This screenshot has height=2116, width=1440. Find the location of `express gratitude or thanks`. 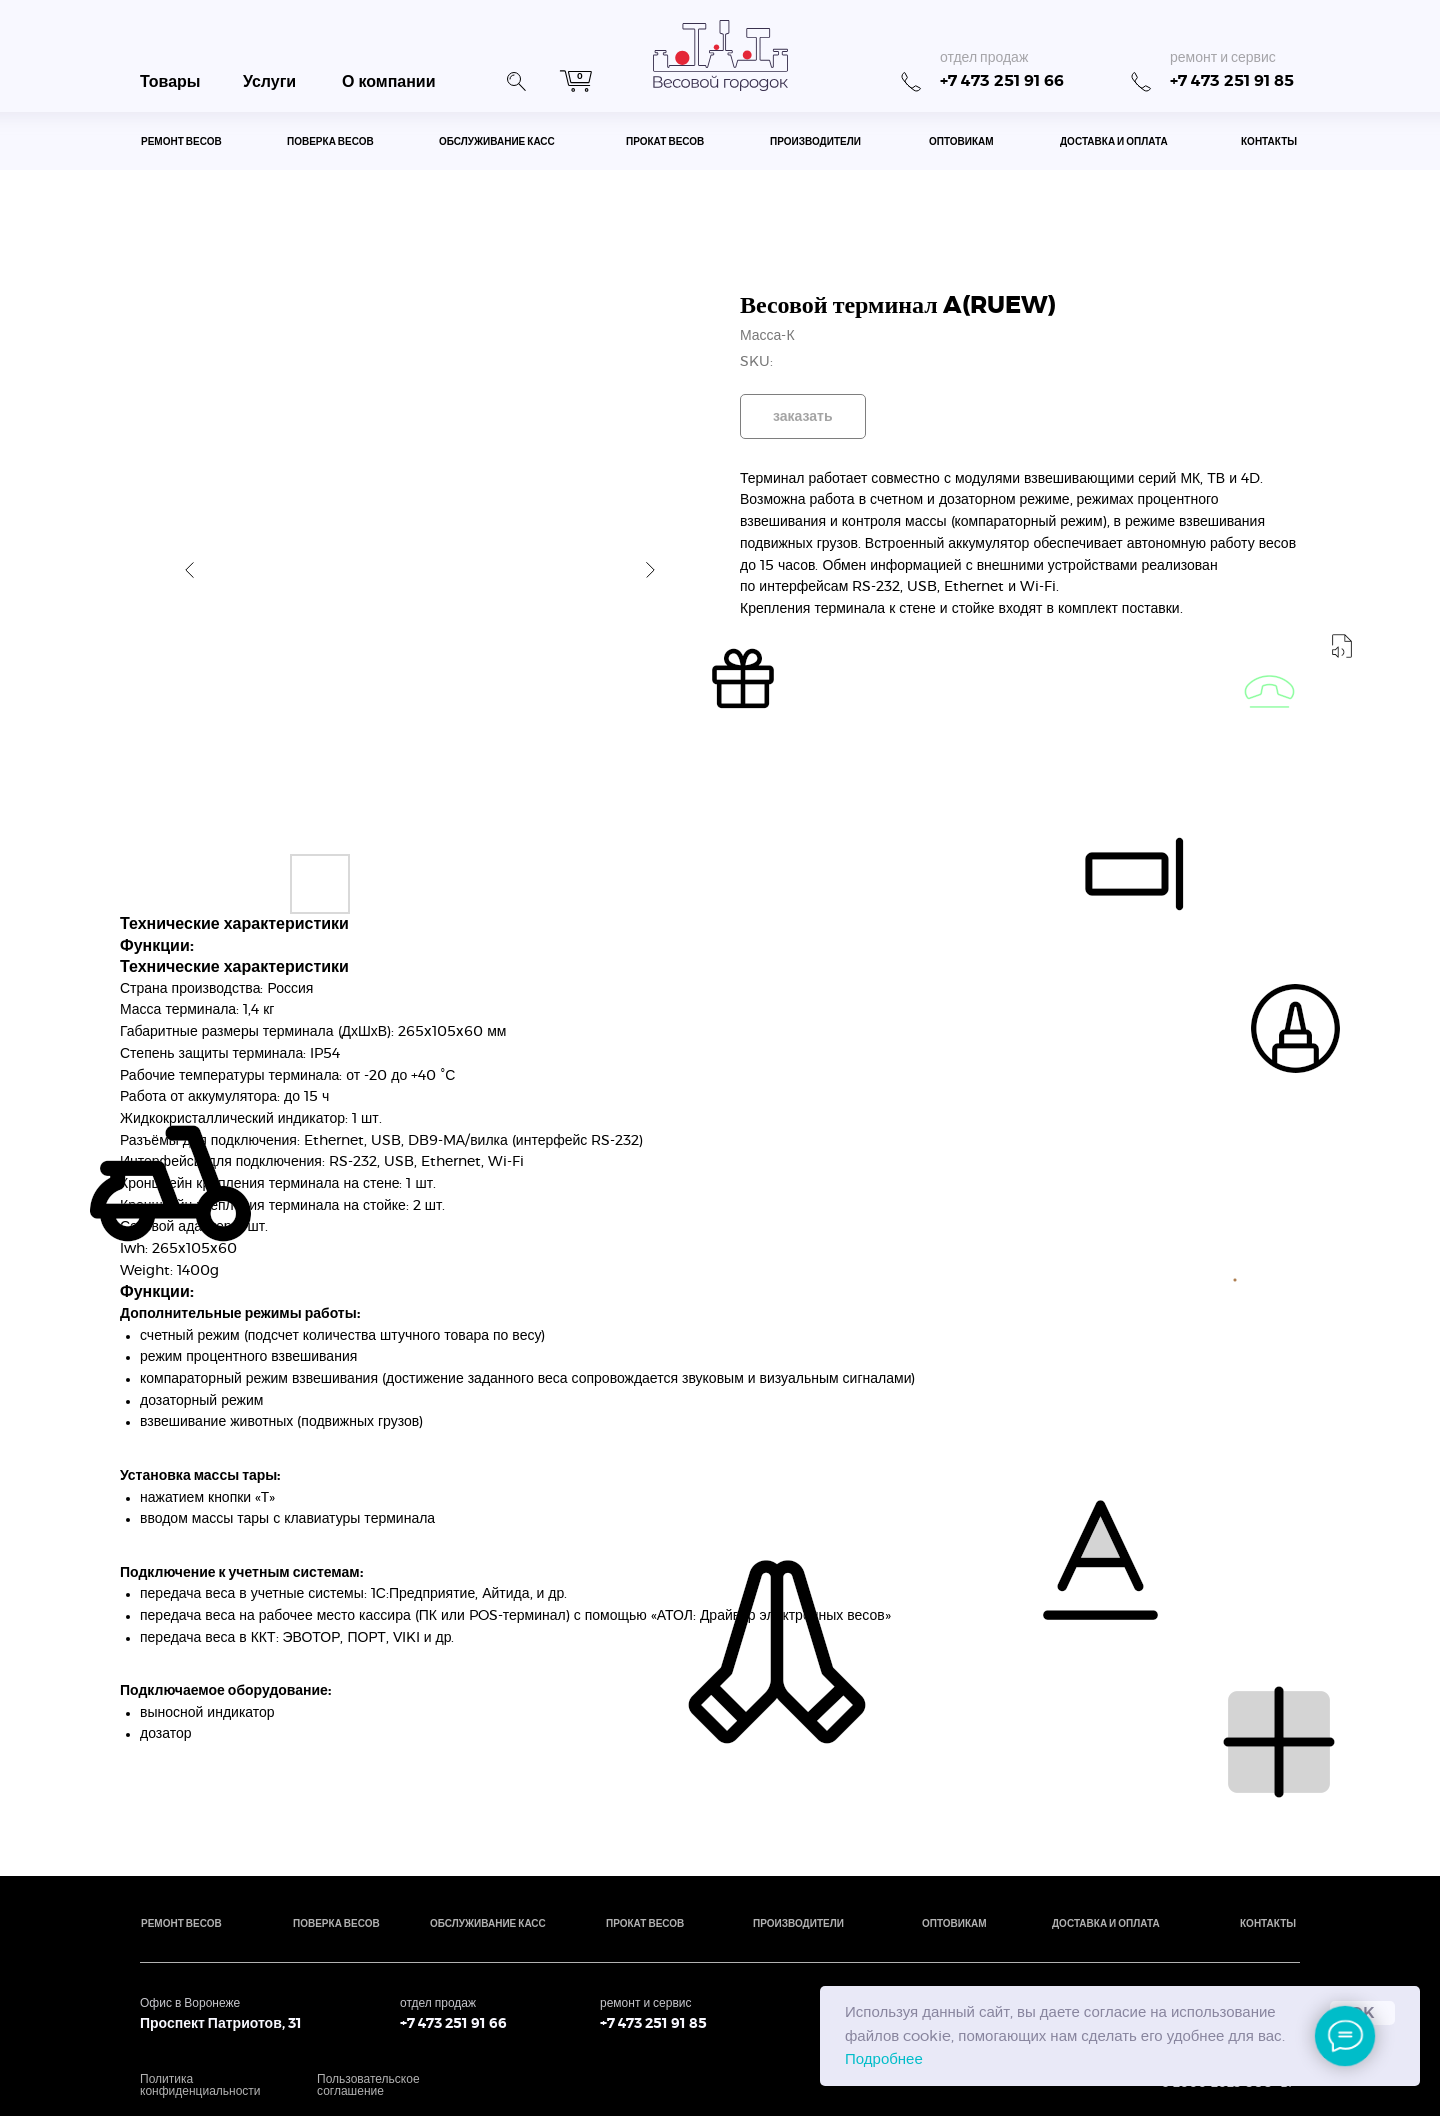

express gratitude or thanks is located at coordinates (777, 1655).